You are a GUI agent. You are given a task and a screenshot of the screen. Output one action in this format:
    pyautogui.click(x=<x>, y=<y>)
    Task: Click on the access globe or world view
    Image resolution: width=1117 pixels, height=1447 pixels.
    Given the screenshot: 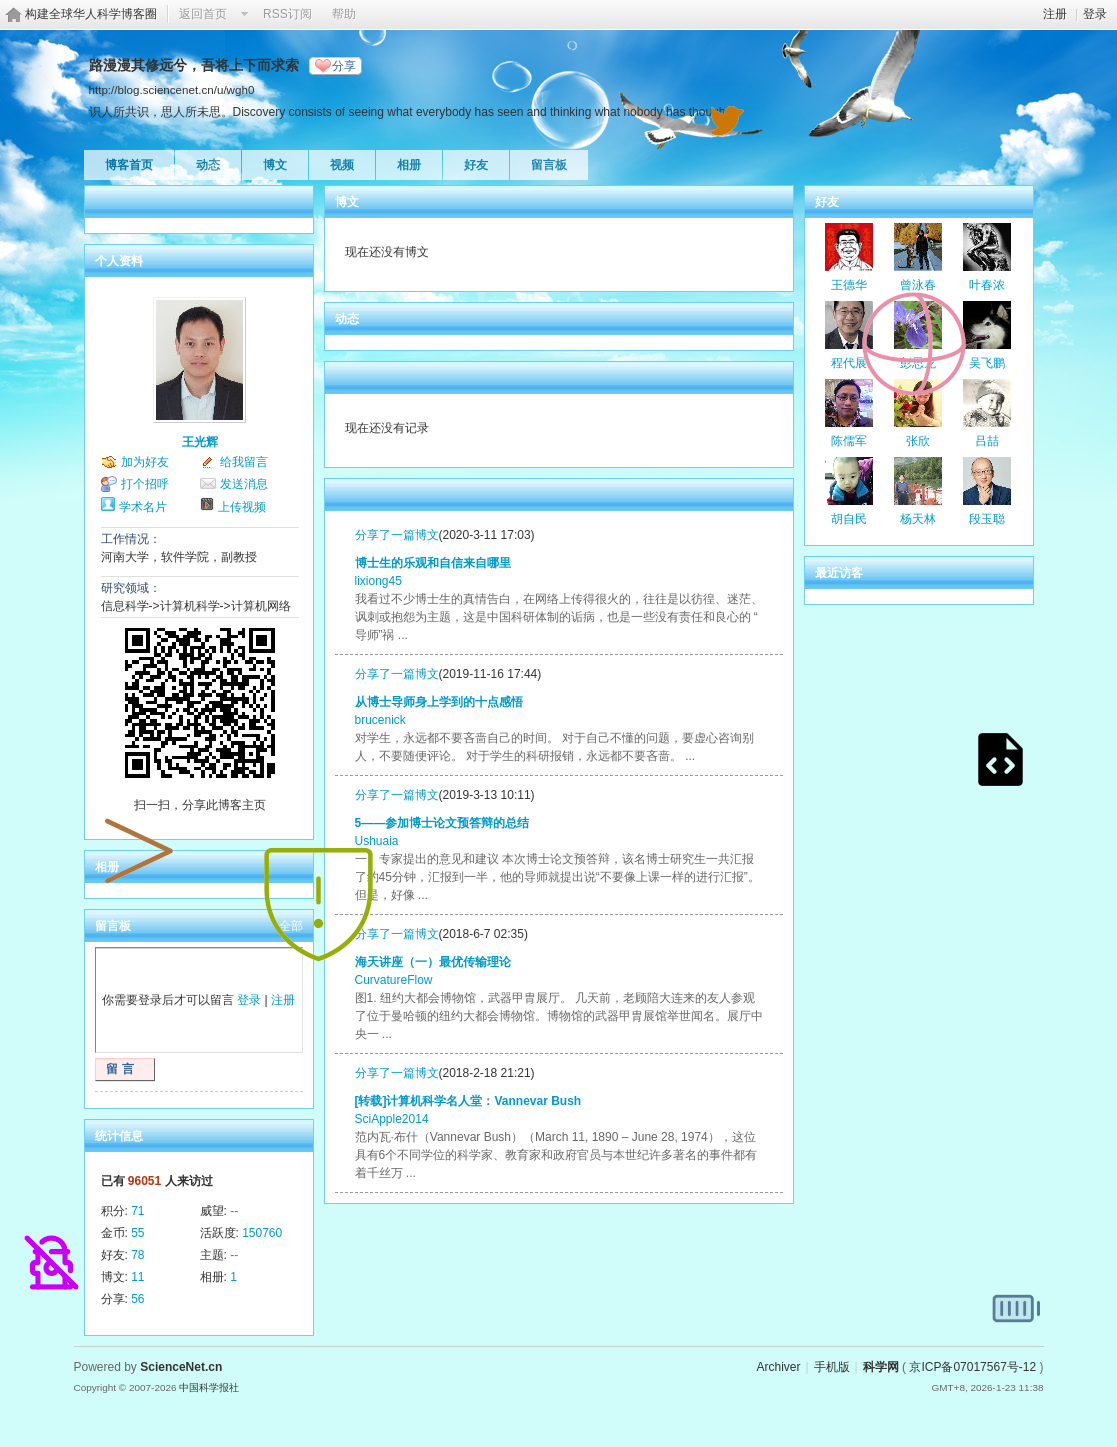 What is the action you would take?
    pyautogui.click(x=914, y=344)
    